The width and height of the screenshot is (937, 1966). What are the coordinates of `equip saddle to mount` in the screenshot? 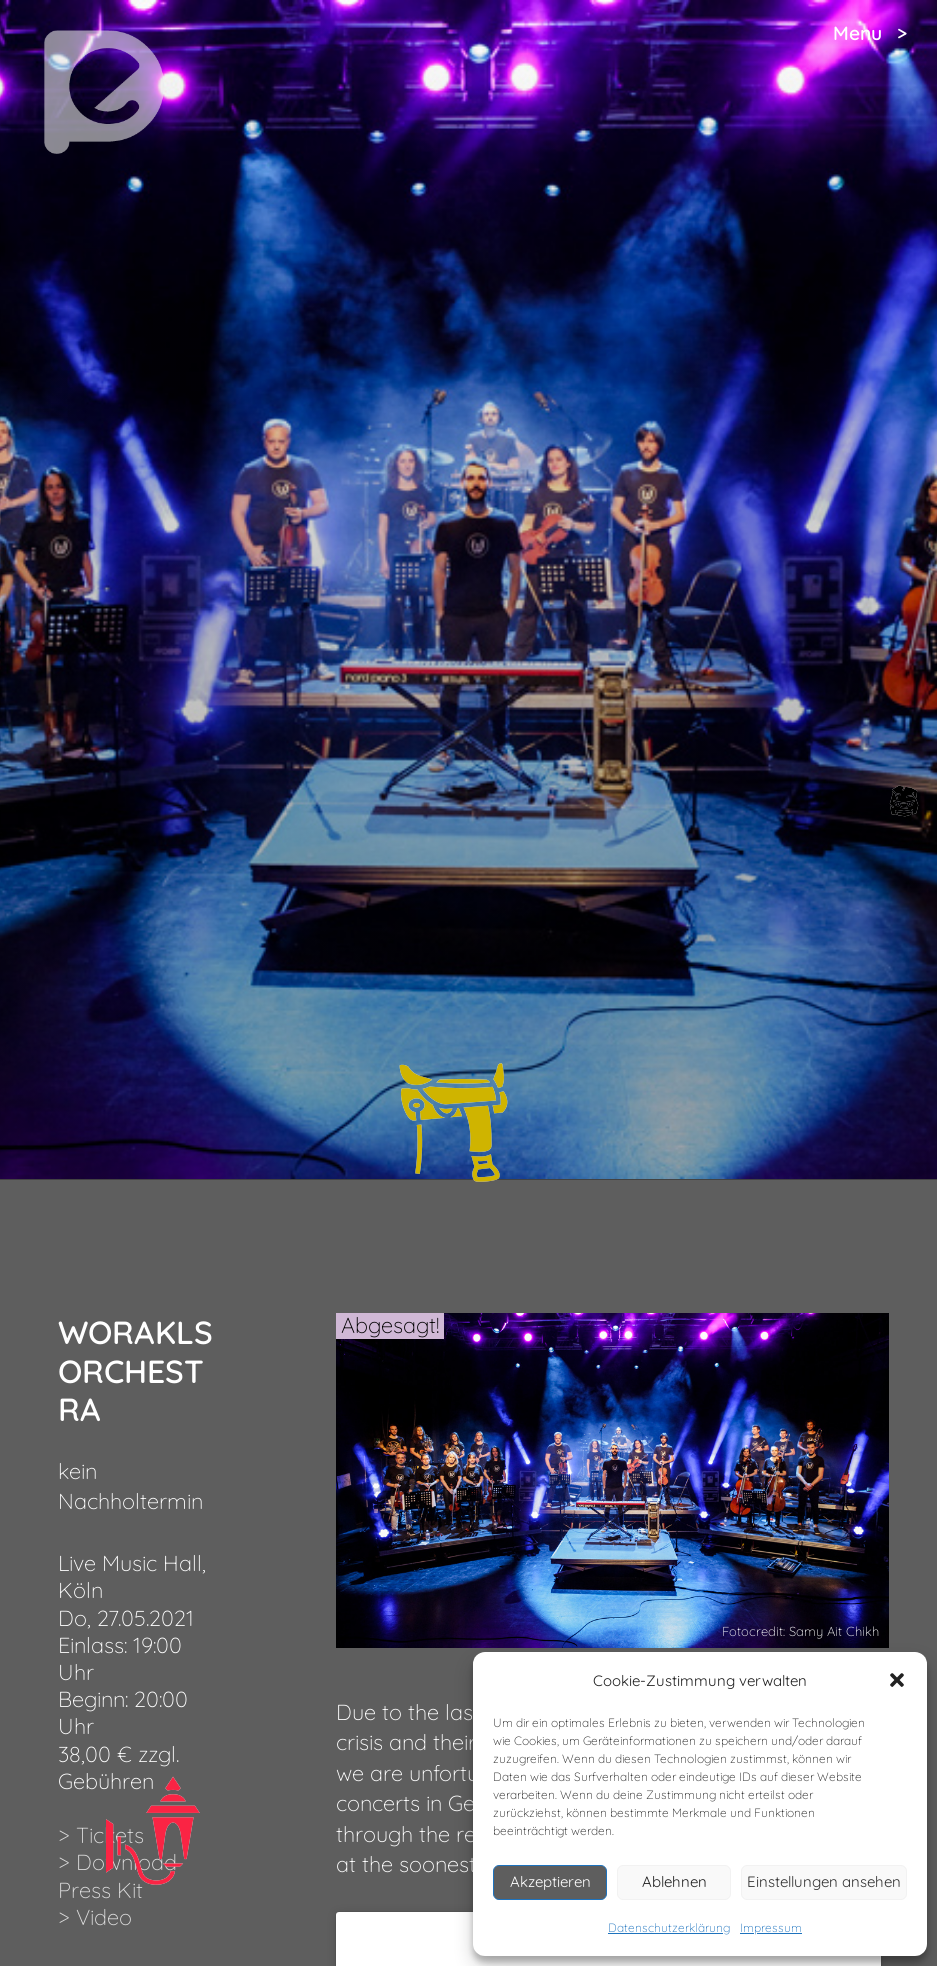 It's located at (453, 1122).